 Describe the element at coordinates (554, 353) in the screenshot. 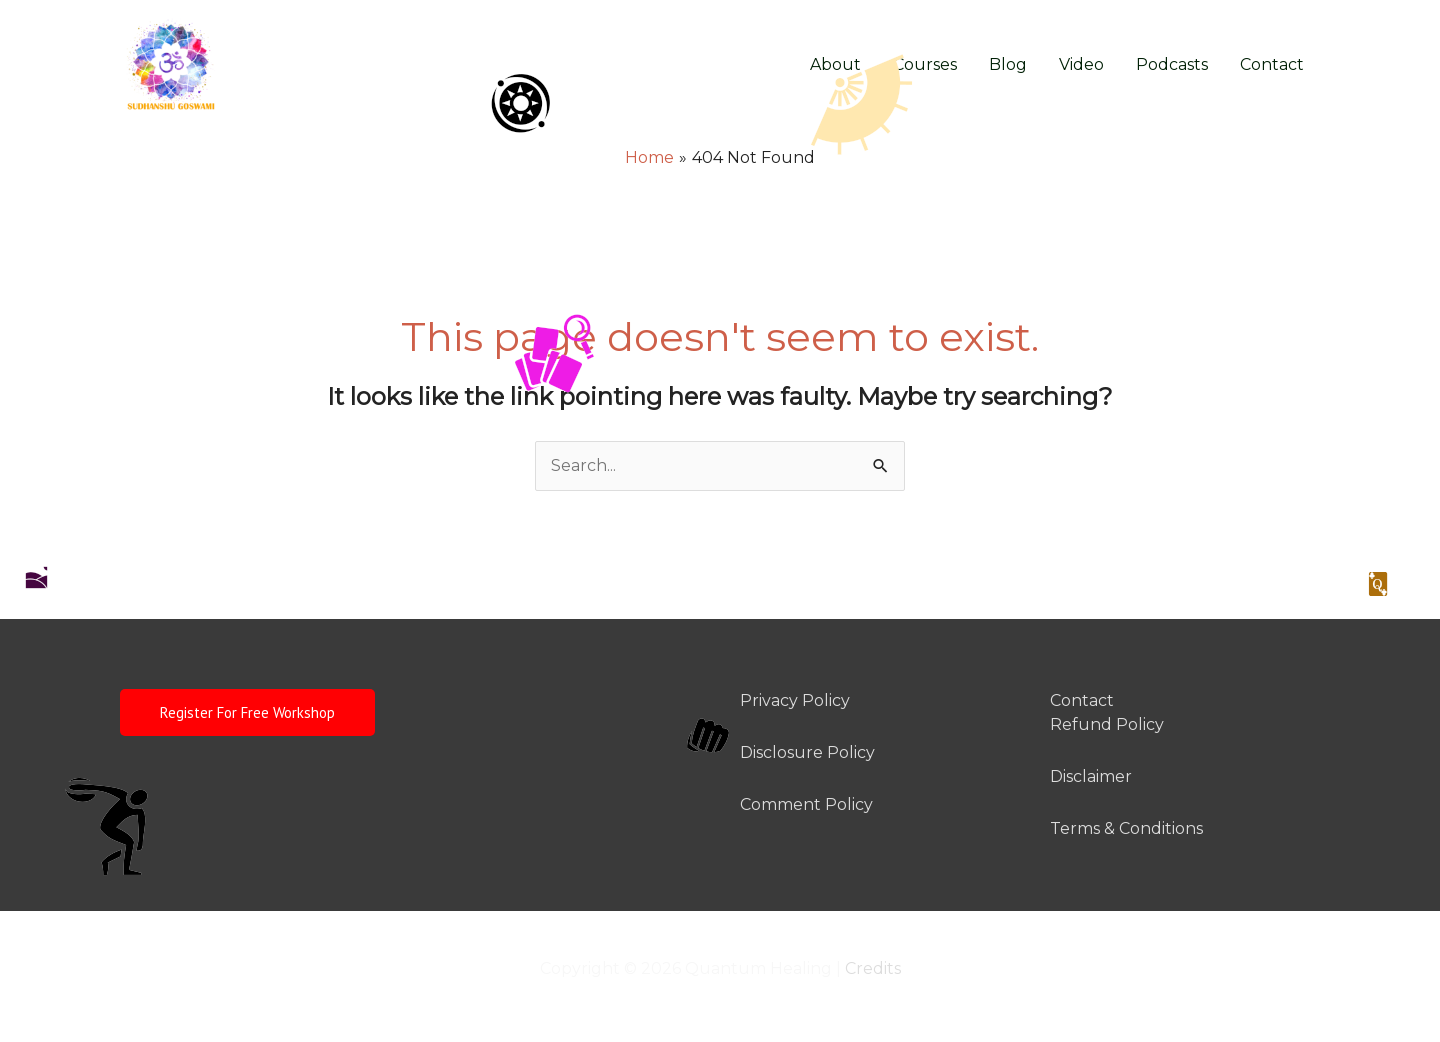

I see `select a card from your hand` at that location.